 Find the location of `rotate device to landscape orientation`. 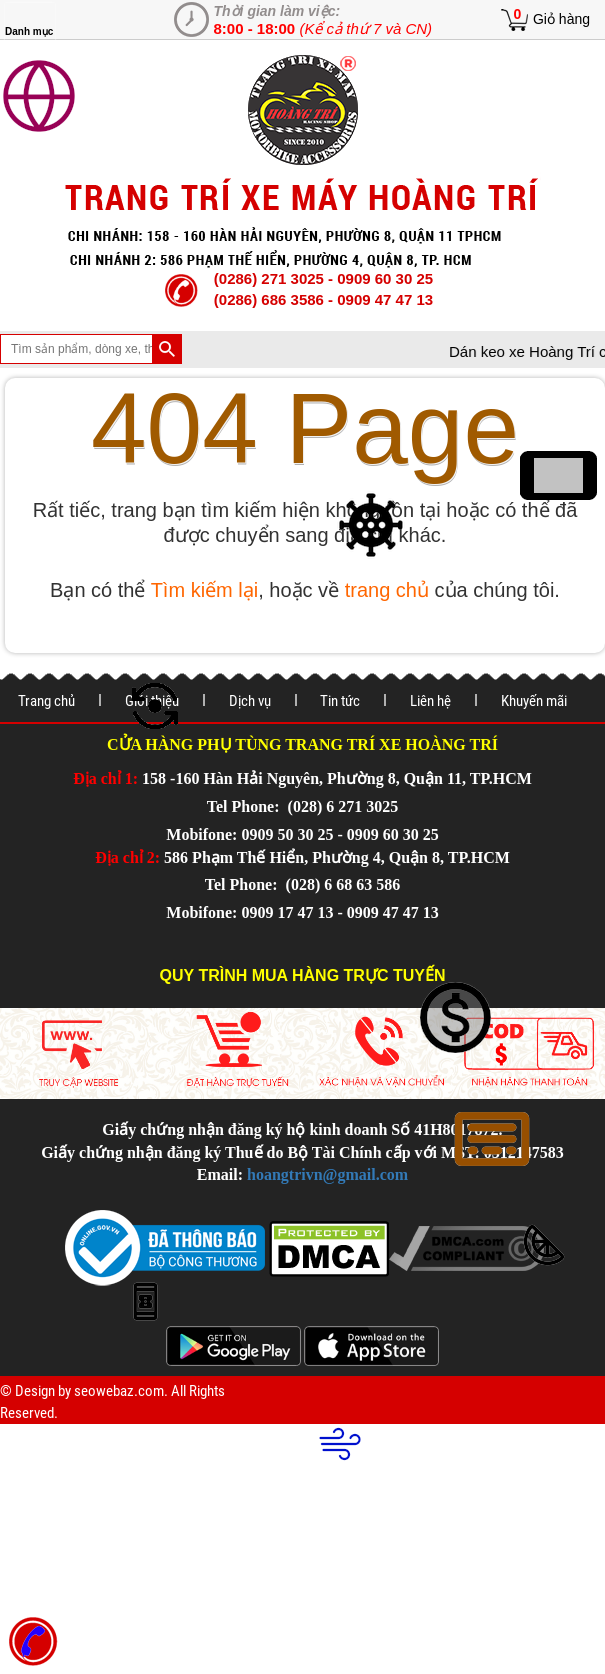

rotate device to landscape orientation is located at coordinates (558, 475).